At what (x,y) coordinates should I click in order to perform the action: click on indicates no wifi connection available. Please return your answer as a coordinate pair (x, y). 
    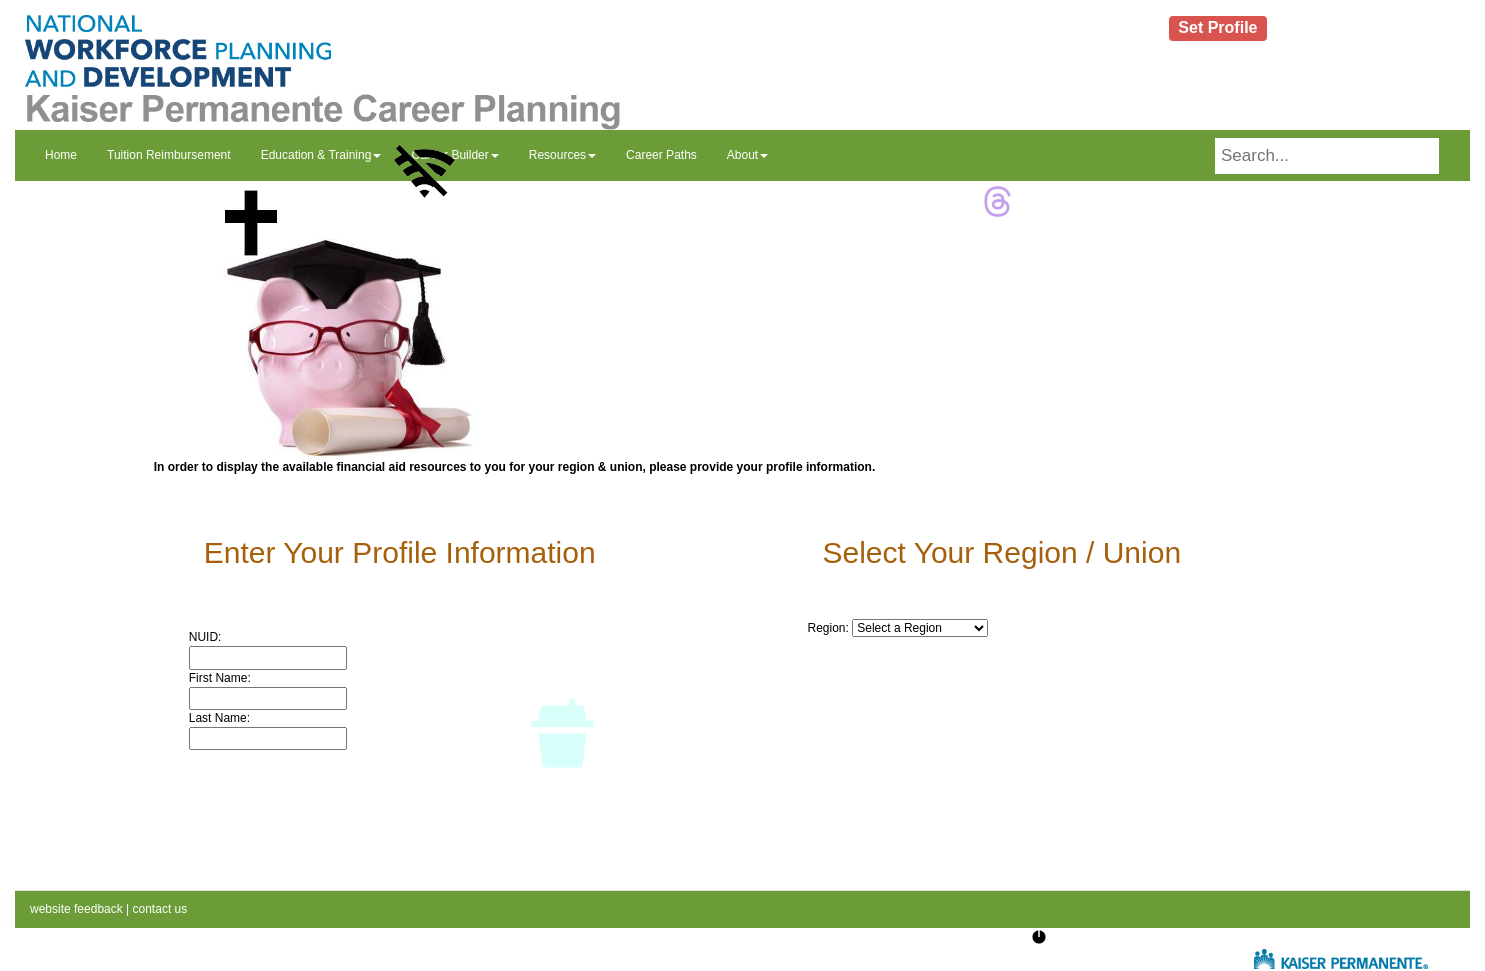
    Looking at the image, I should click on (424, 173).